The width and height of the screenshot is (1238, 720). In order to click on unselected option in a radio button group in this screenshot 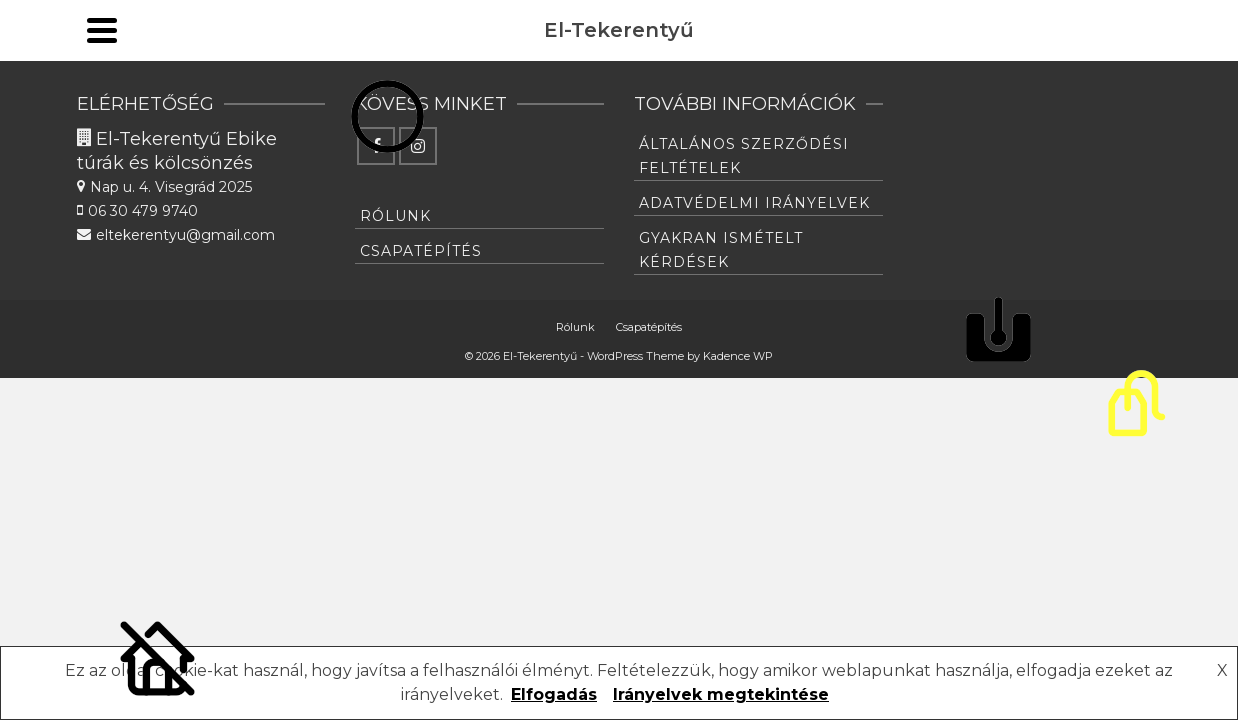, I will do `click(387, 116)`.